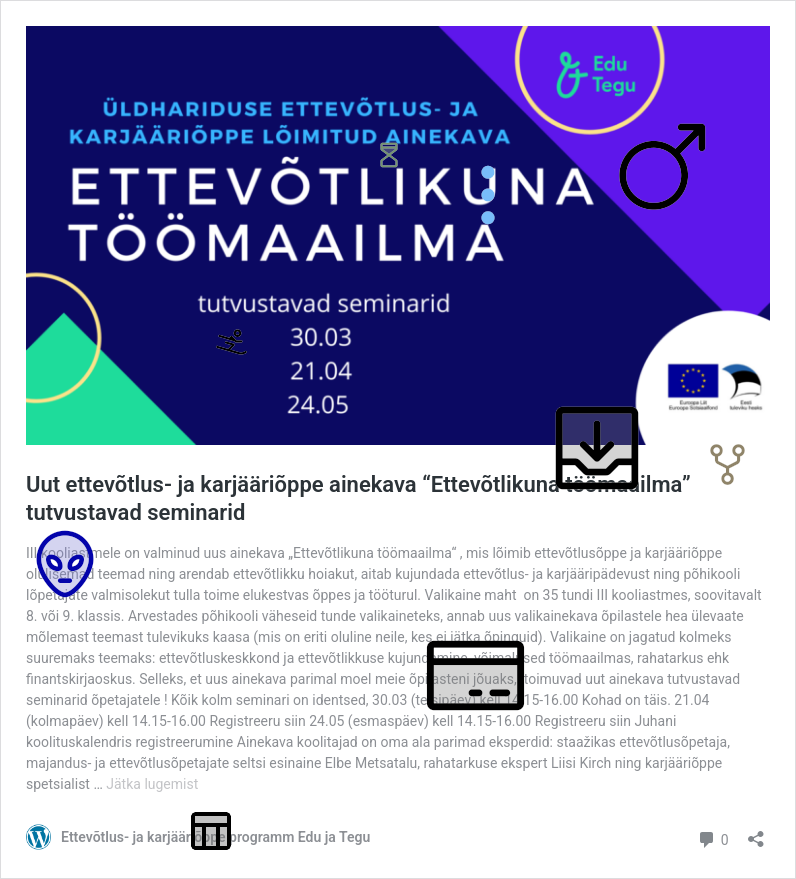  What do you see at coordinates (389, 155) in the screenshot?
I see `indicates a timer with significant time remaining` at bounding box center [389, 155].